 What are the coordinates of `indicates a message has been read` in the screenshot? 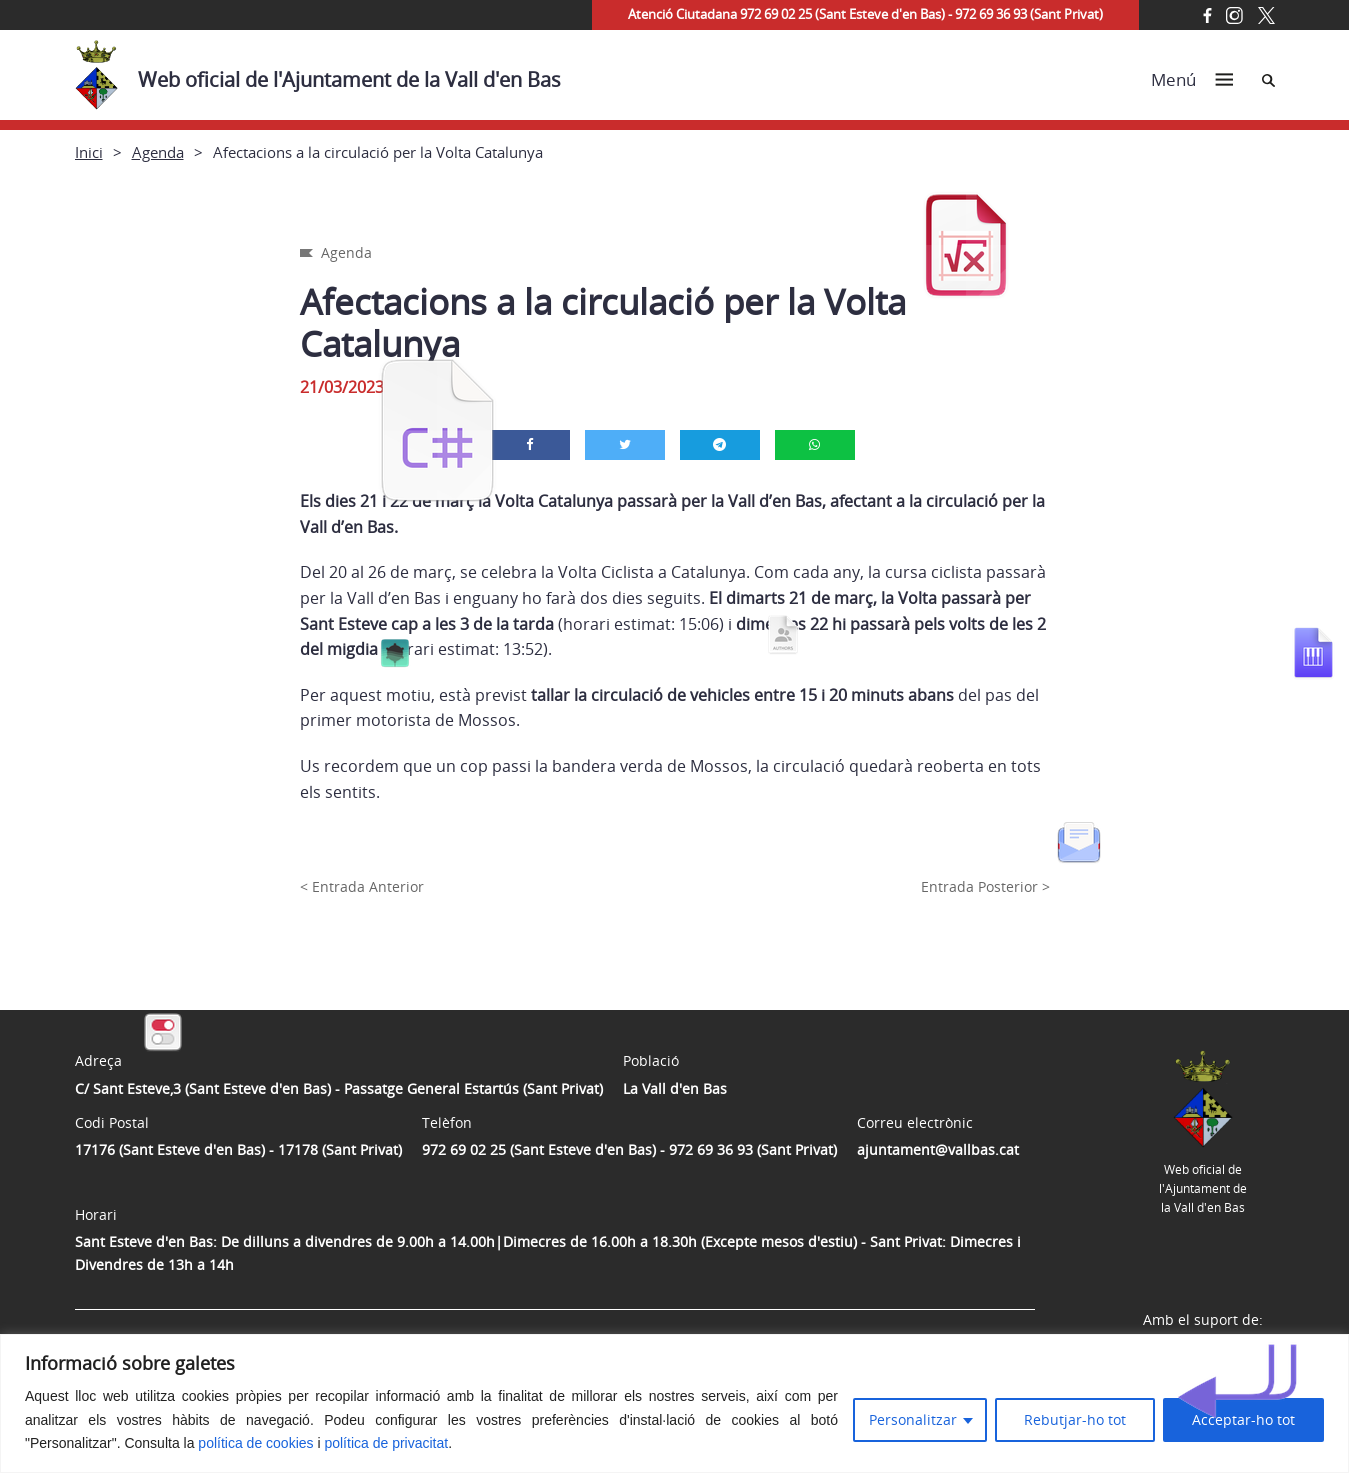 It's located at (1079, 843).